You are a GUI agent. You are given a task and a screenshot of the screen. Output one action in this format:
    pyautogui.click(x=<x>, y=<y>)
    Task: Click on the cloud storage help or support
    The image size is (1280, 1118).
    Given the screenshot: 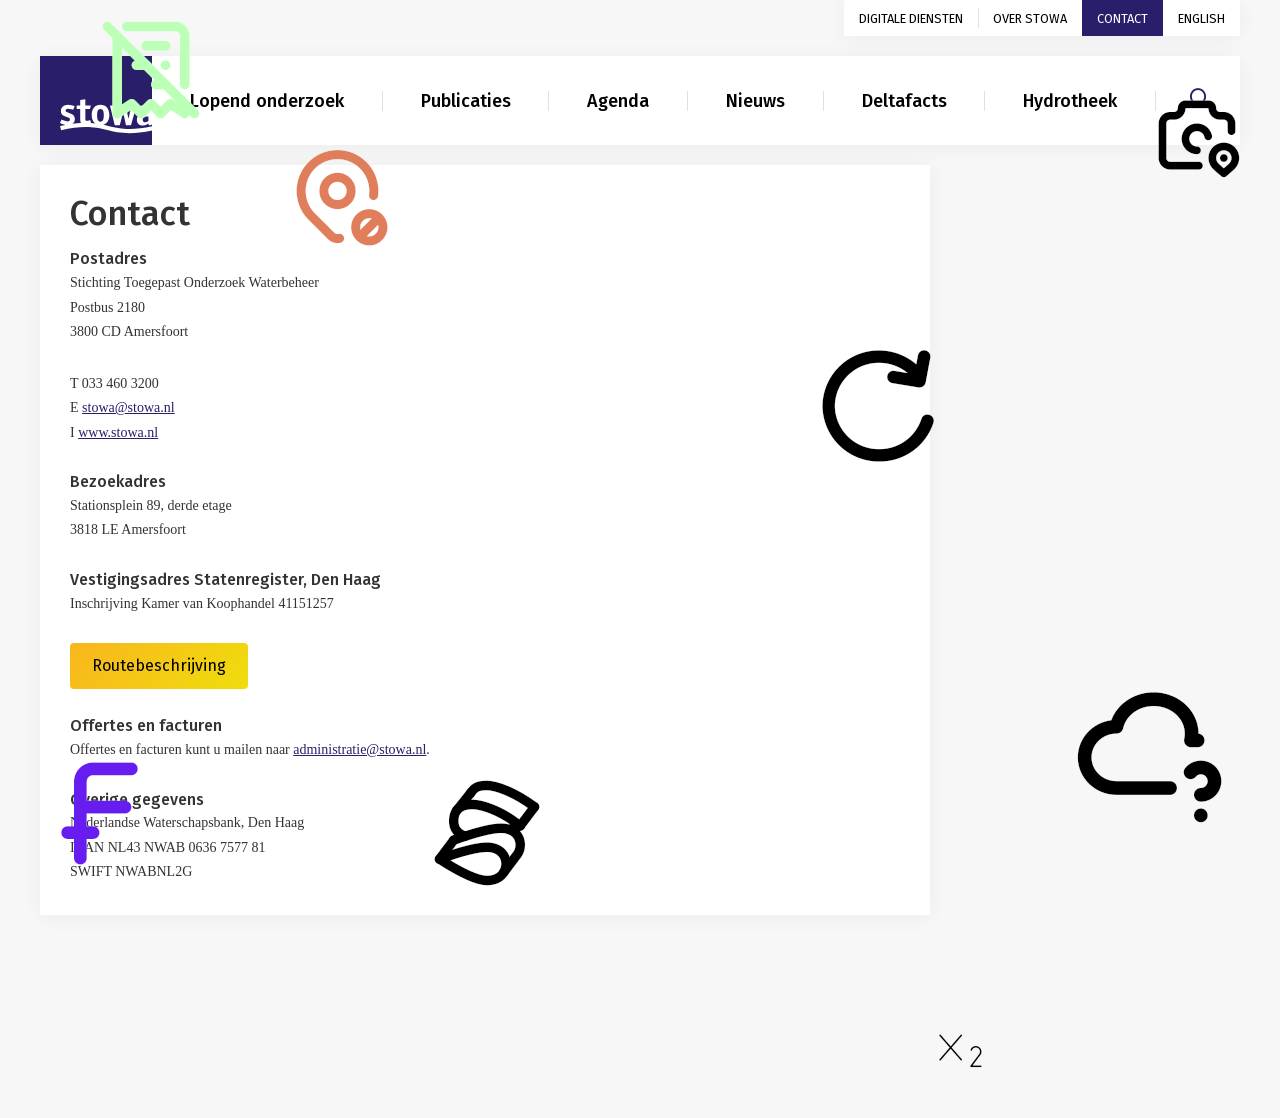 What is the action you would take?
    pyautogui.click(x=1153, y=747)
    